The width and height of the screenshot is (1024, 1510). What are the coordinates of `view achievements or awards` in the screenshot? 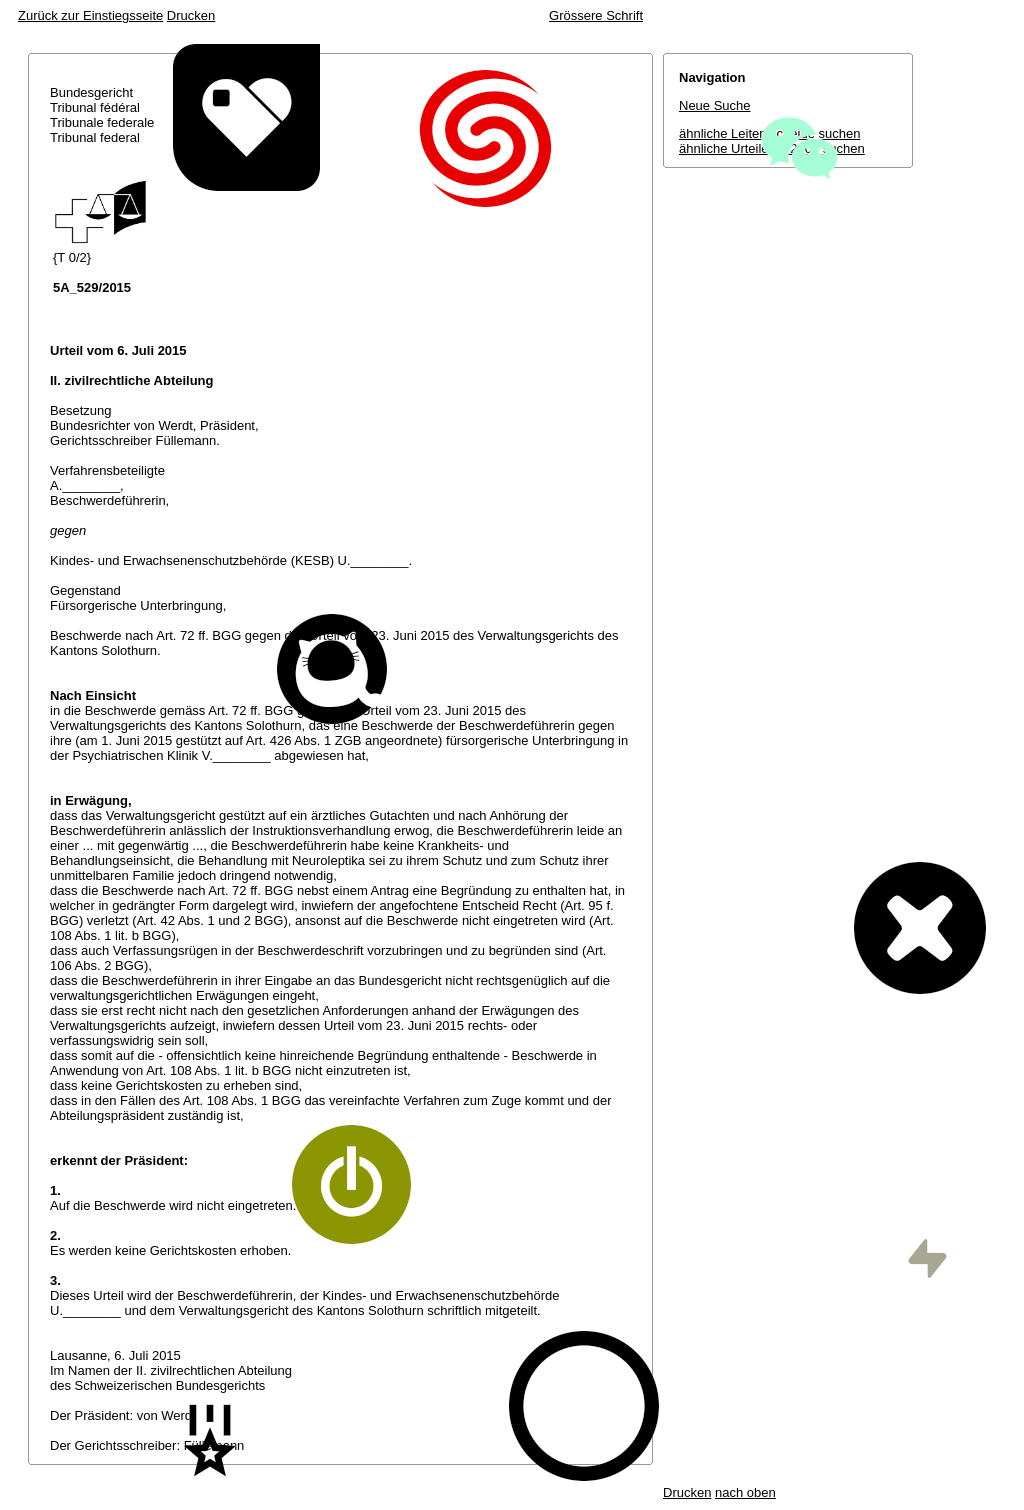 It's located at (210, 1439).